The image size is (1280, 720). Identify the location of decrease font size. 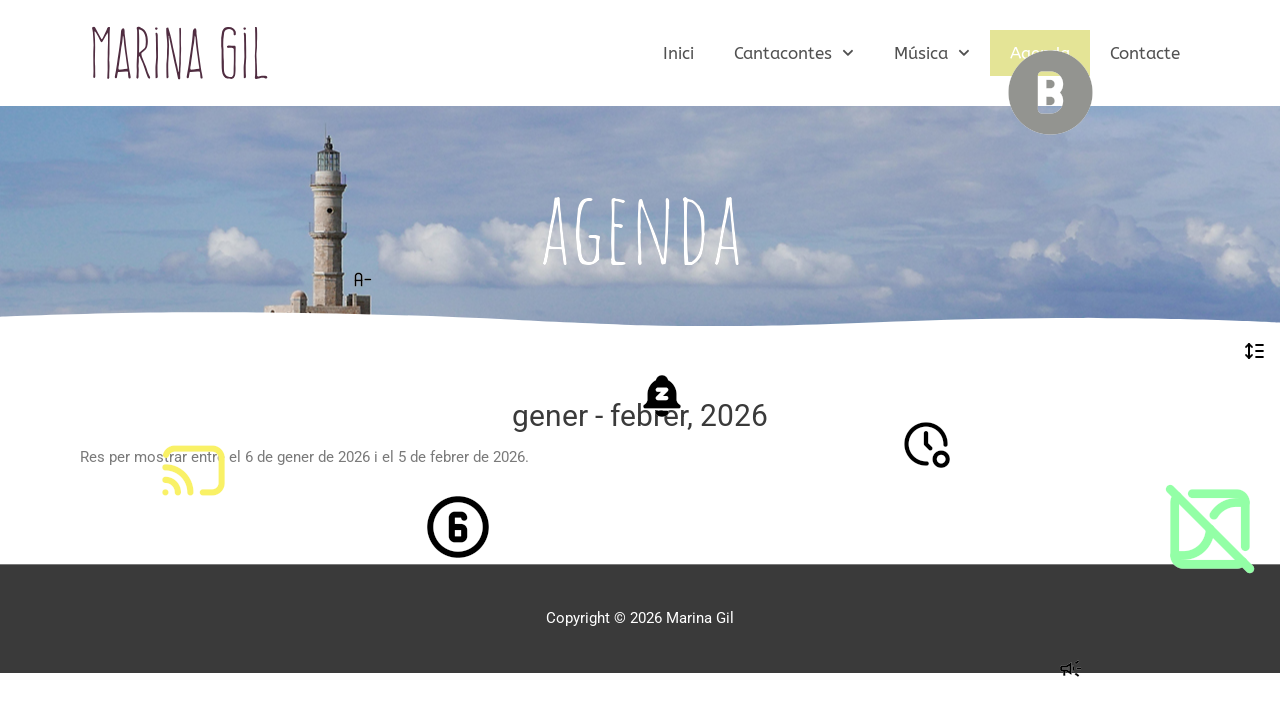
(362, 279).